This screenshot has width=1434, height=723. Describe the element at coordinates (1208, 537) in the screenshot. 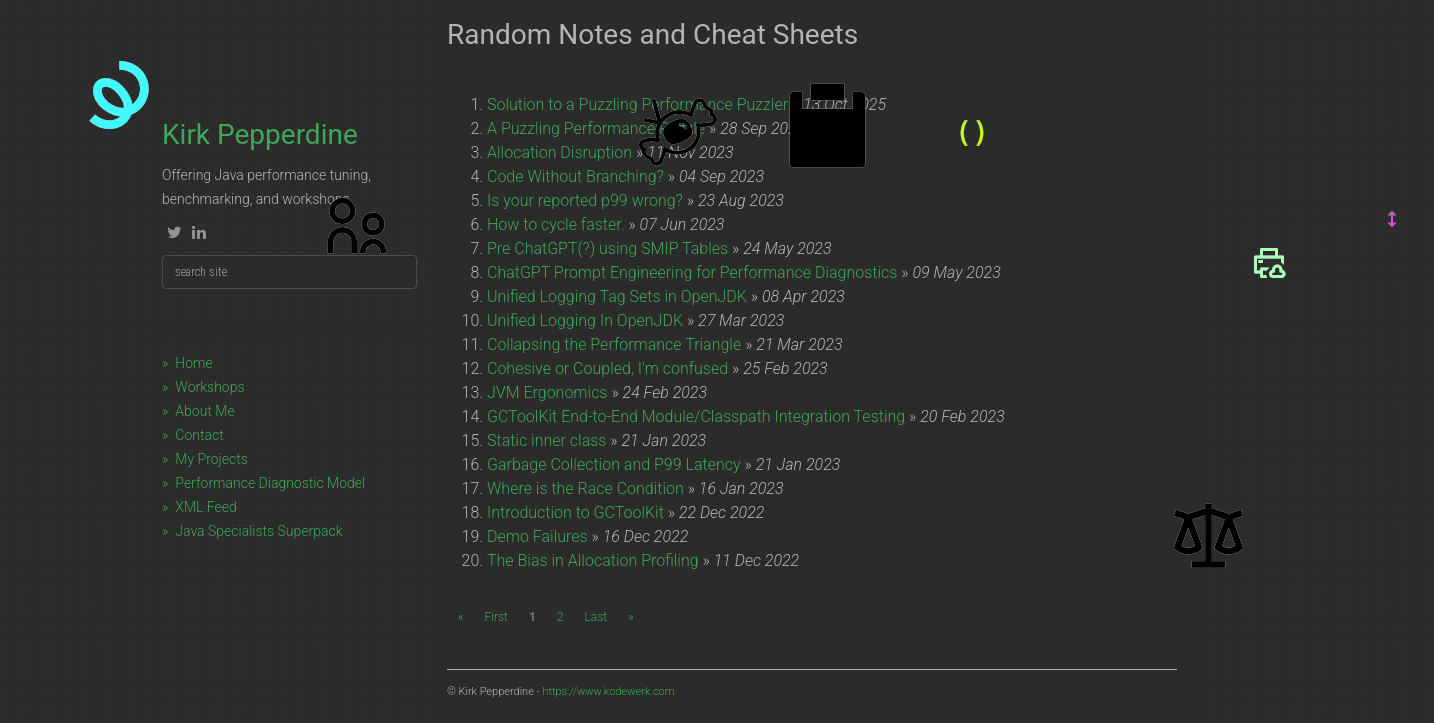

I see `access legal or terms of service information` at that location.